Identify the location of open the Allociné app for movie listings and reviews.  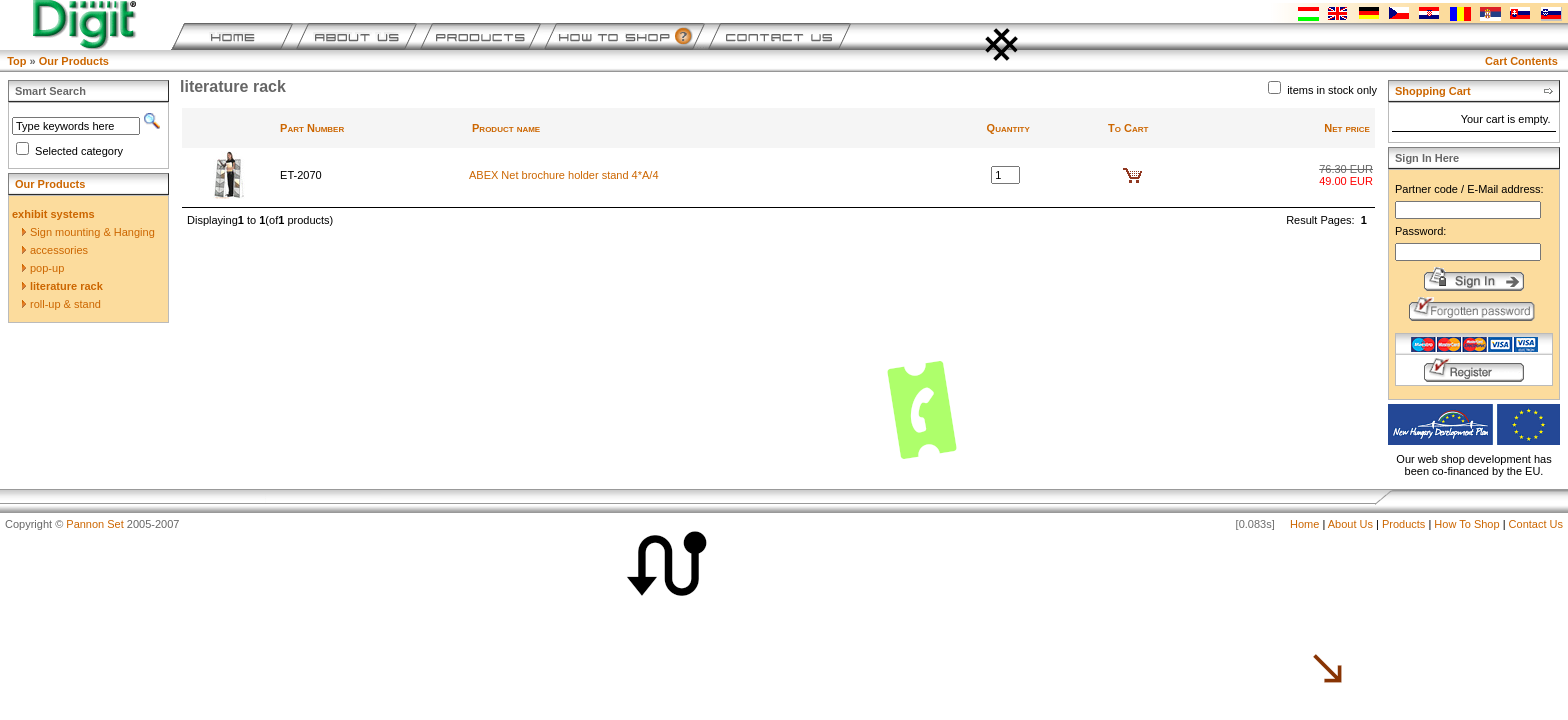
(922, 410).